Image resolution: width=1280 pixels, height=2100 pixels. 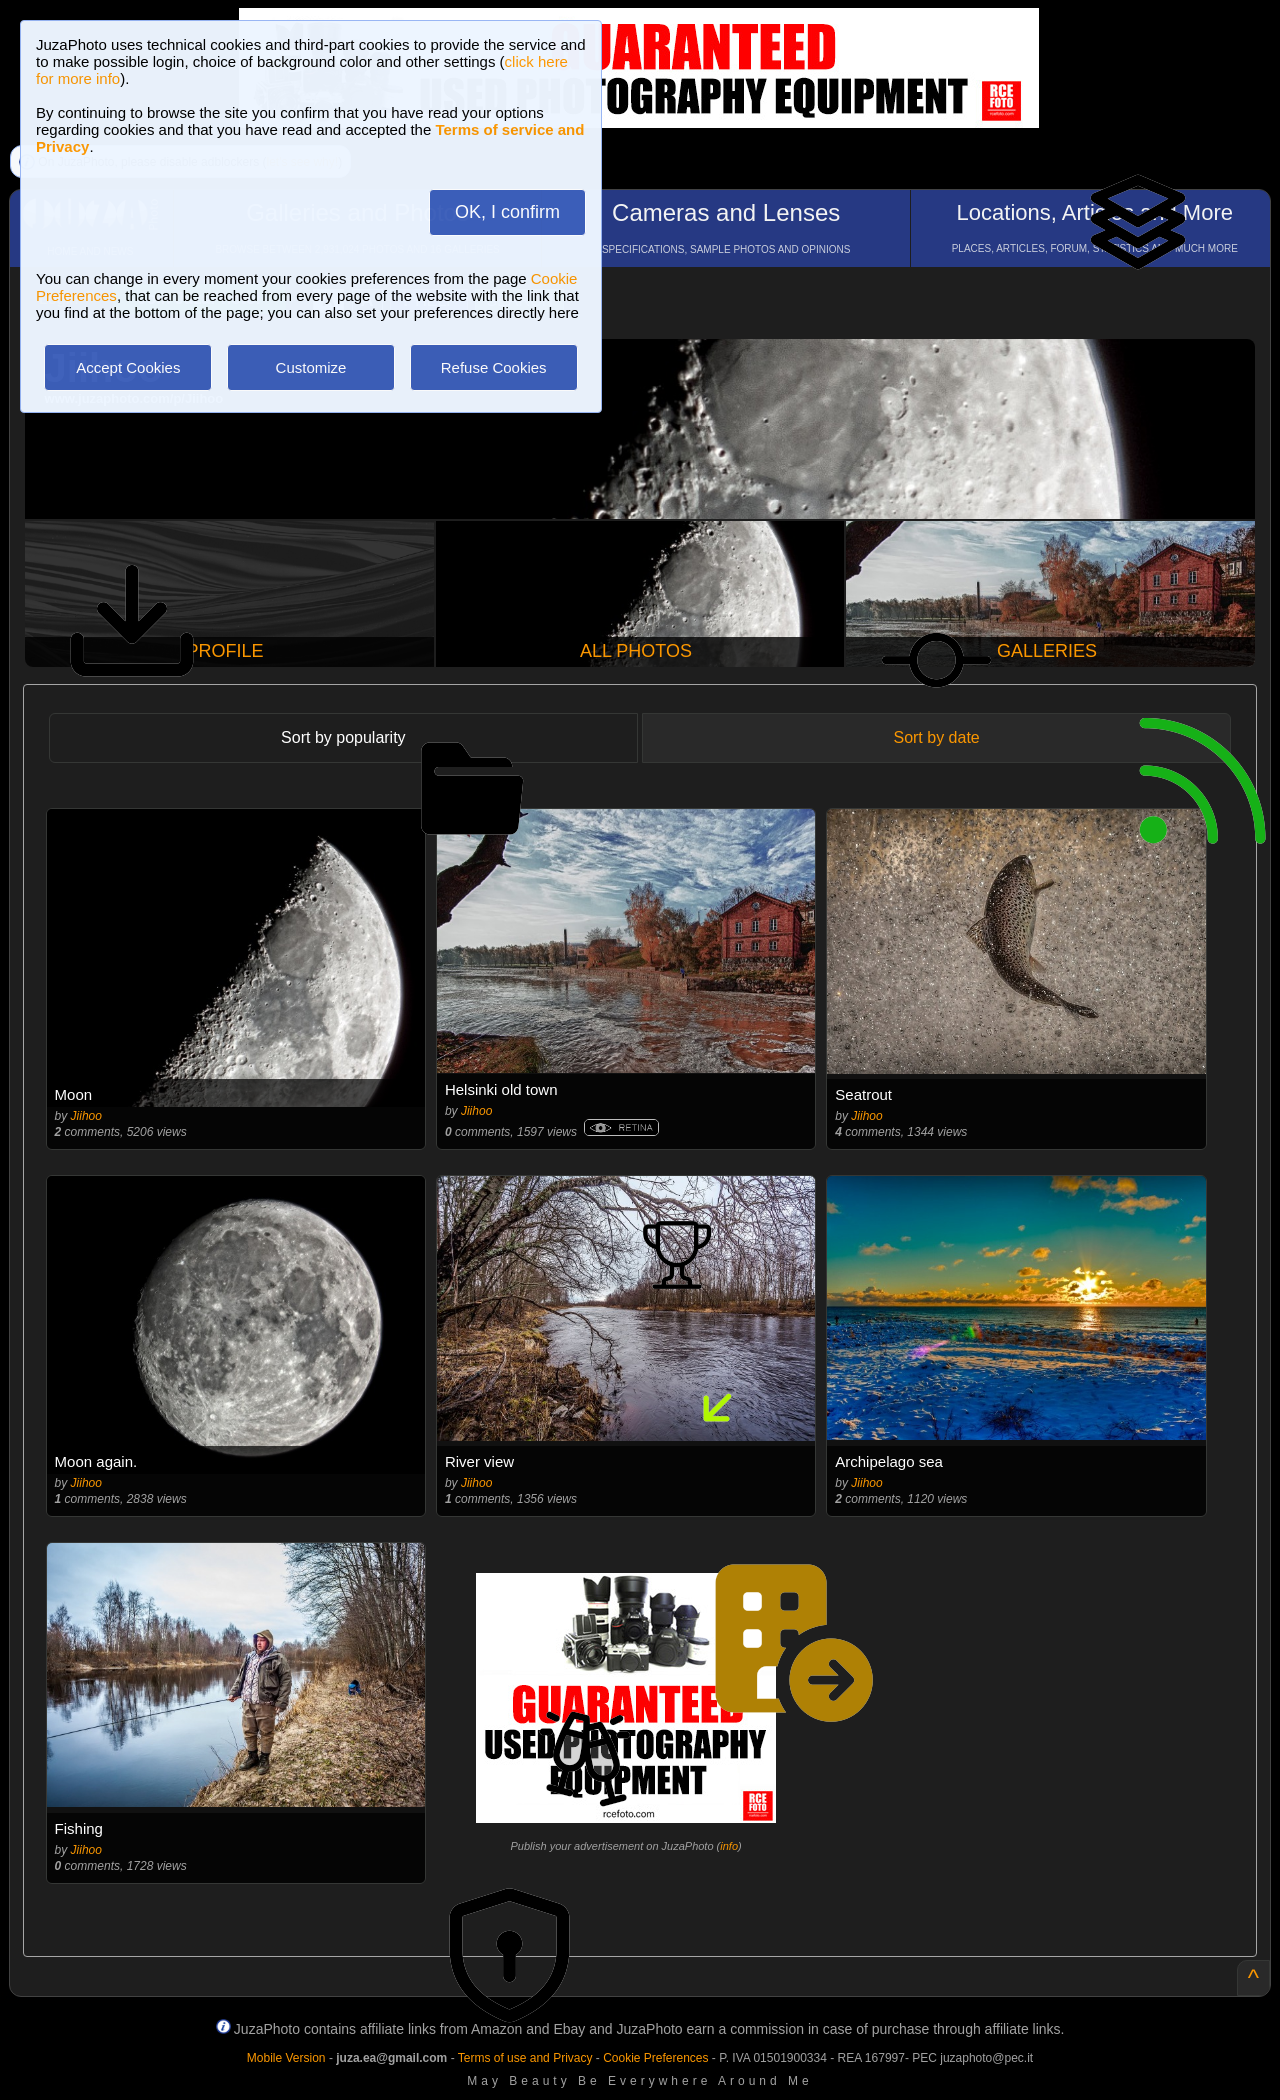 I want to click on view achievements or awards, so click(x=677, y=1255).